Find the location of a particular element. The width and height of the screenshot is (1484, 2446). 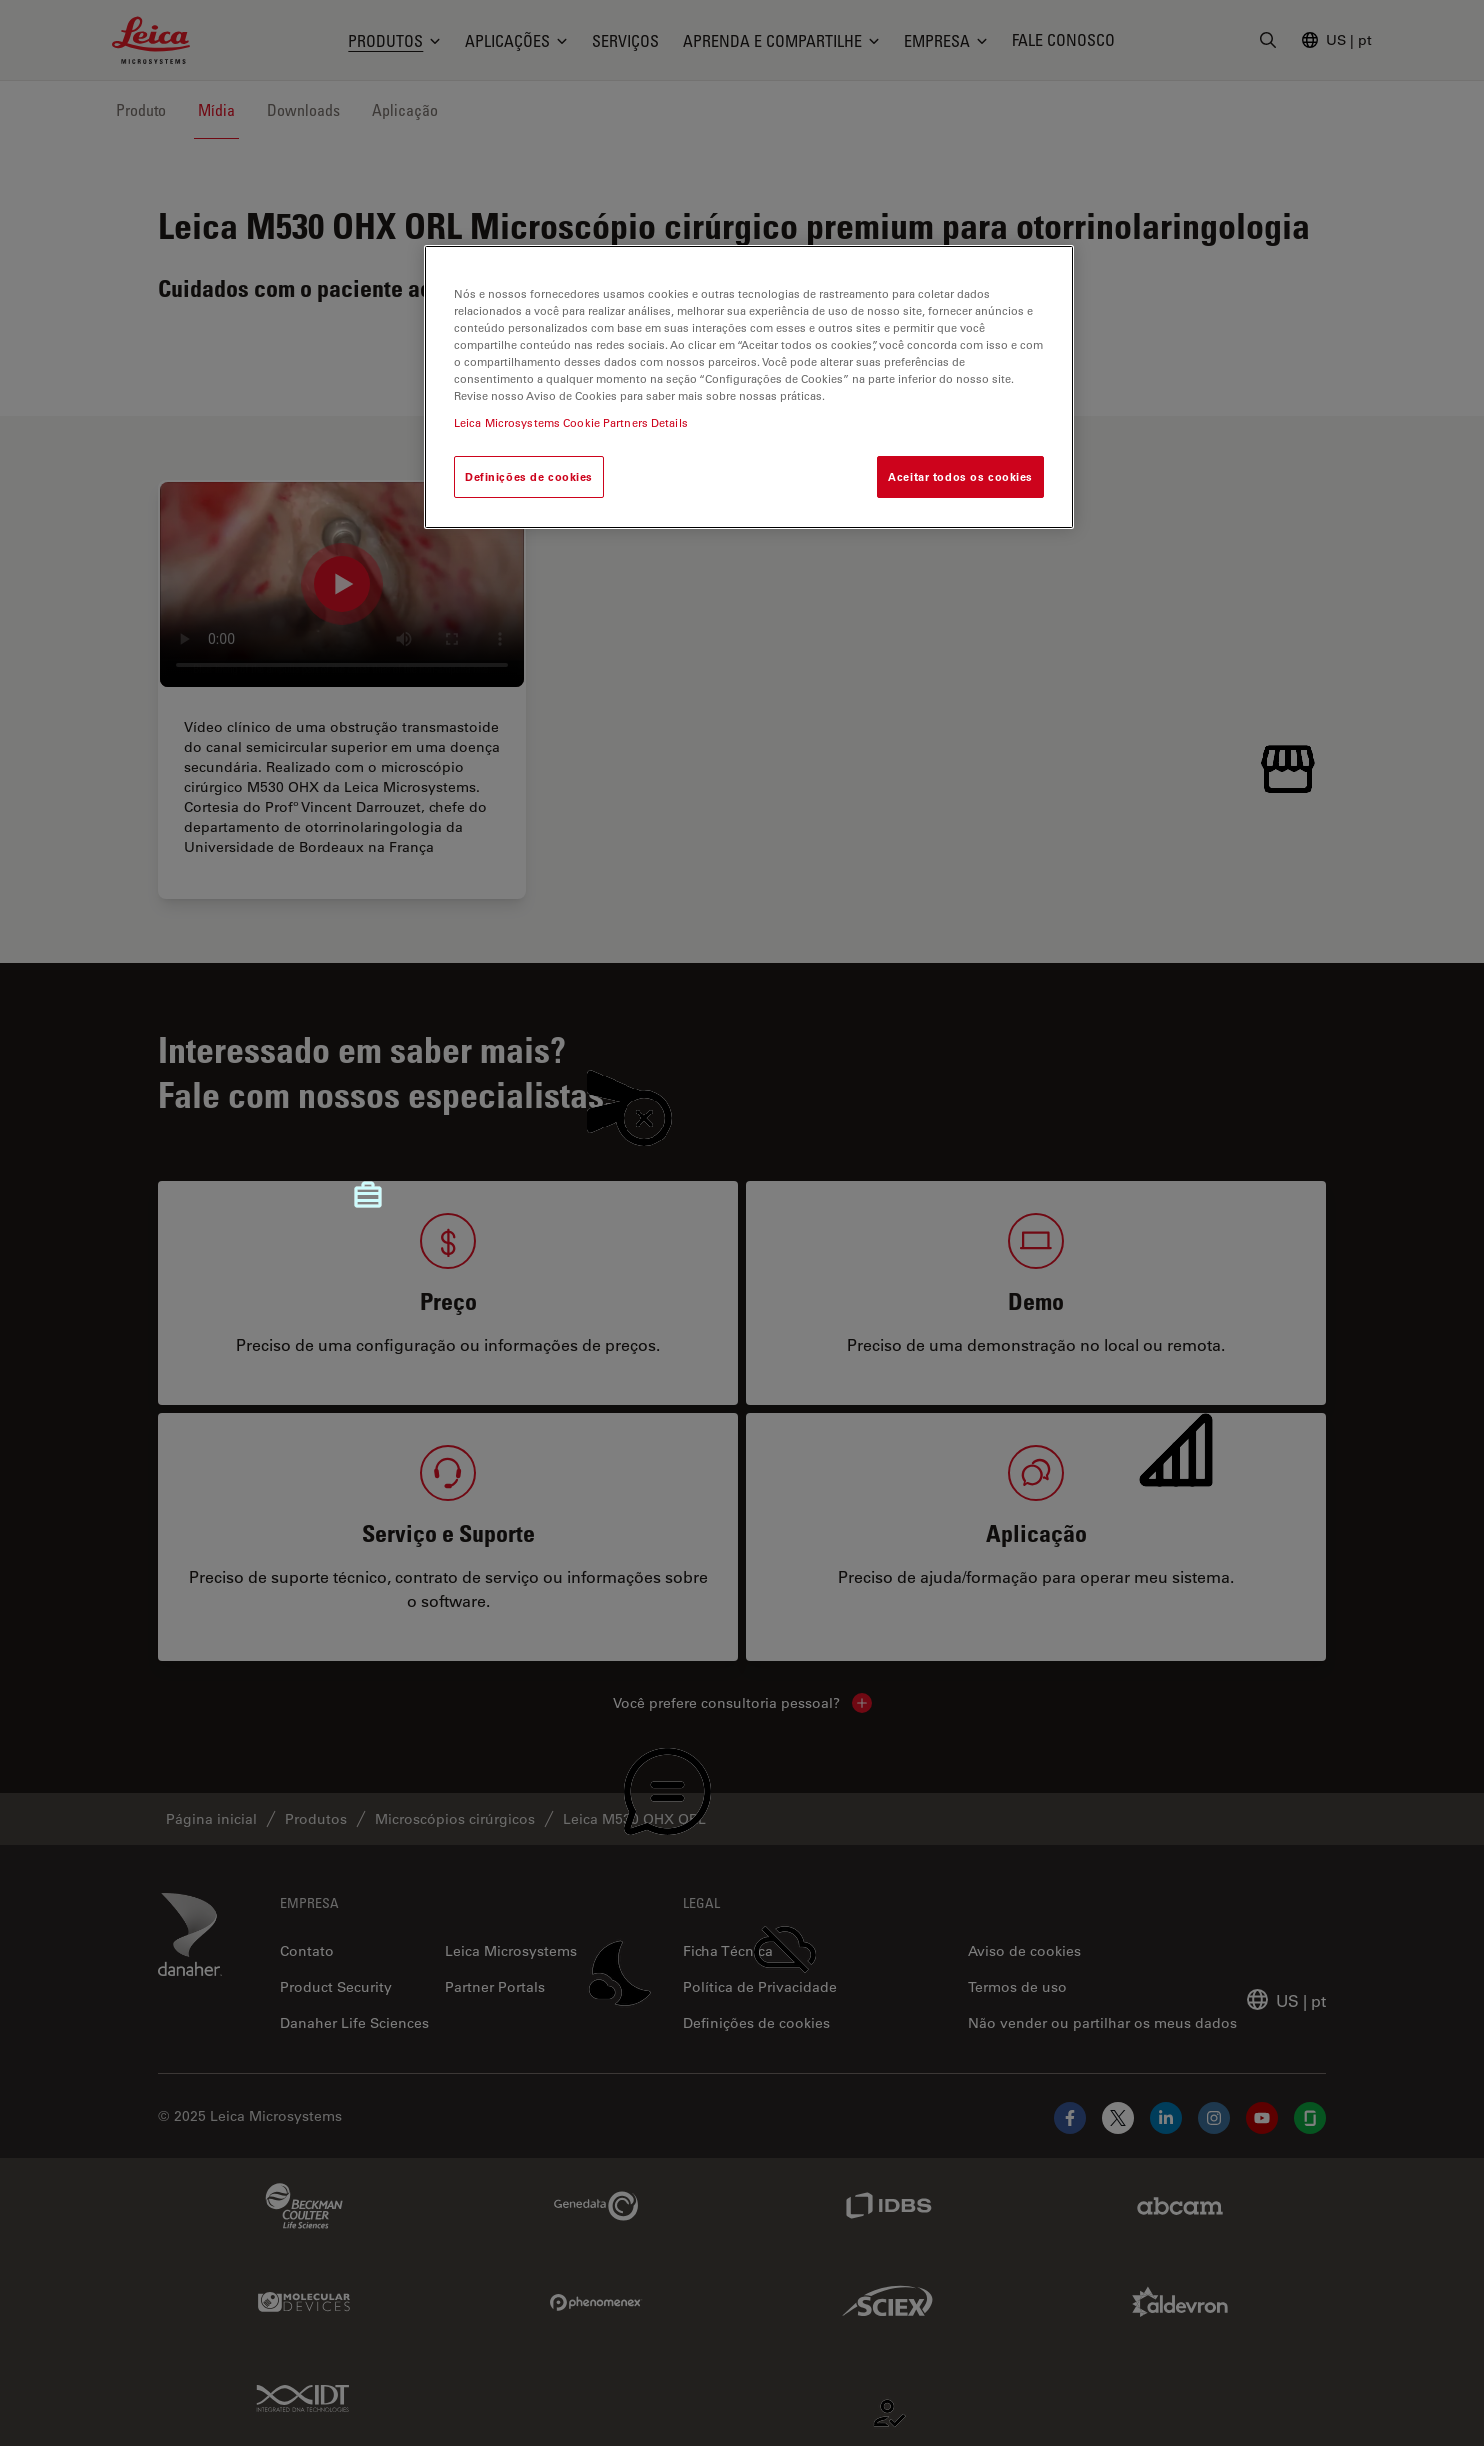

indicates no cloud connection or offline status is located at coordinates (785, 1947).